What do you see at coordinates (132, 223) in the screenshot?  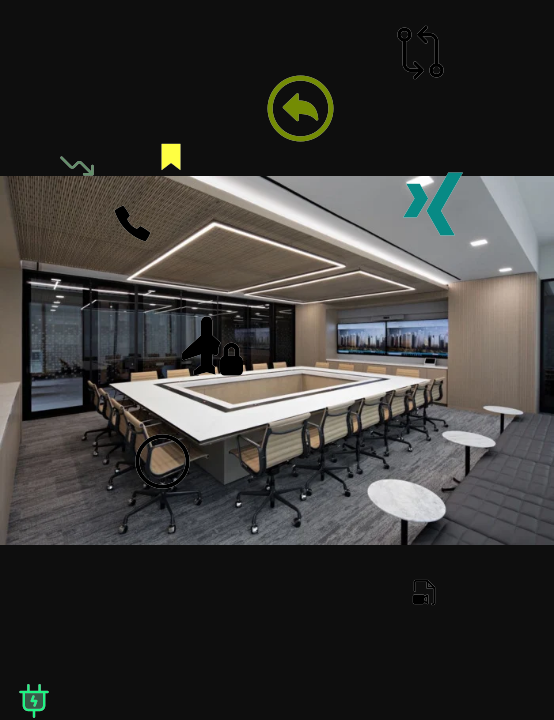 I see `make a phone call` at bounding box center [132, 223].